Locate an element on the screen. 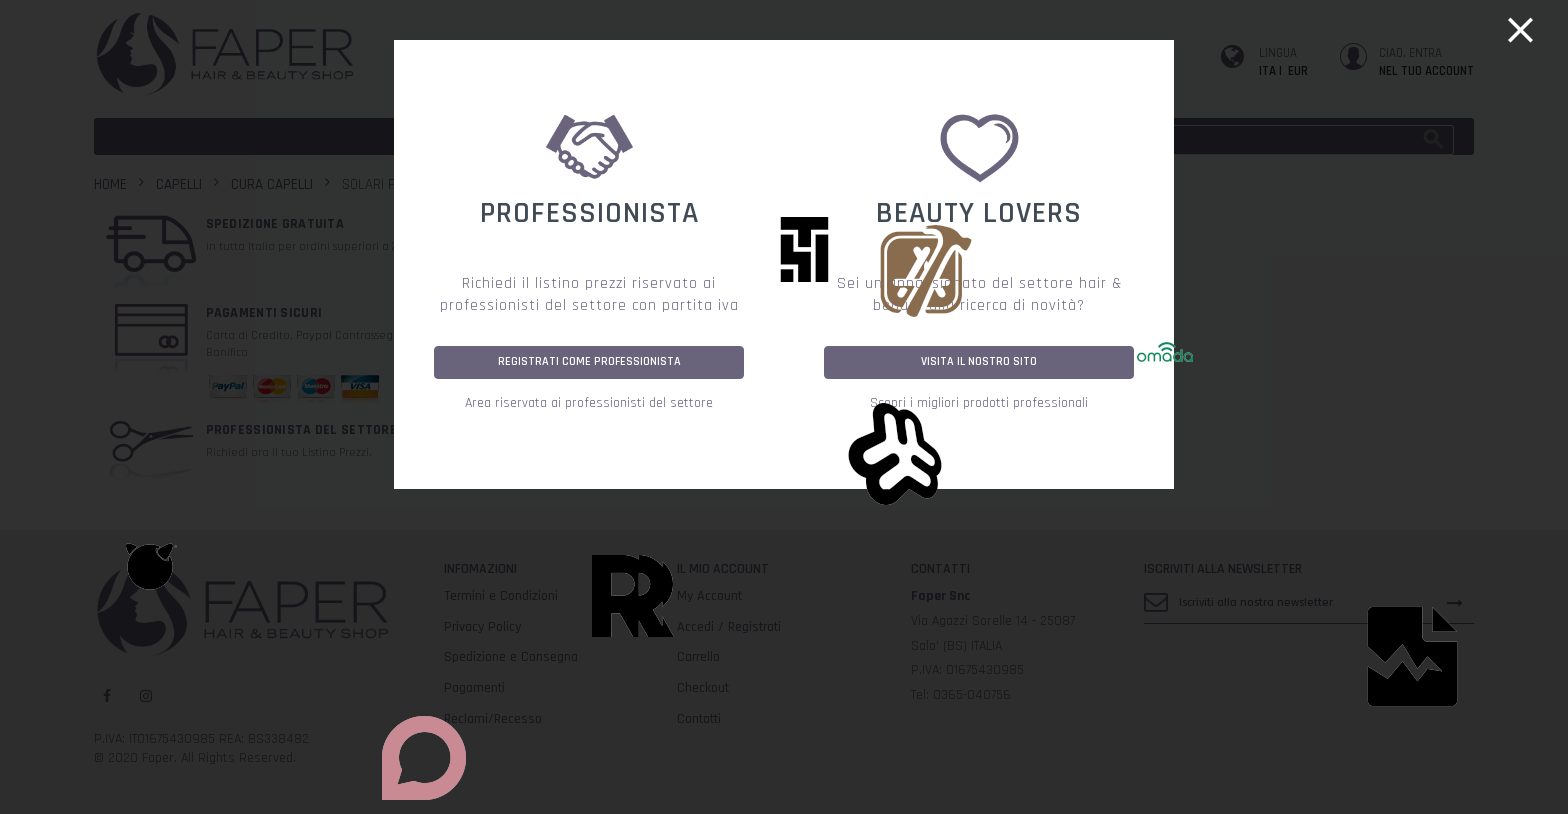 The image size is (1568, 814). omada cloud logo is located at coordinates (1165, 352).